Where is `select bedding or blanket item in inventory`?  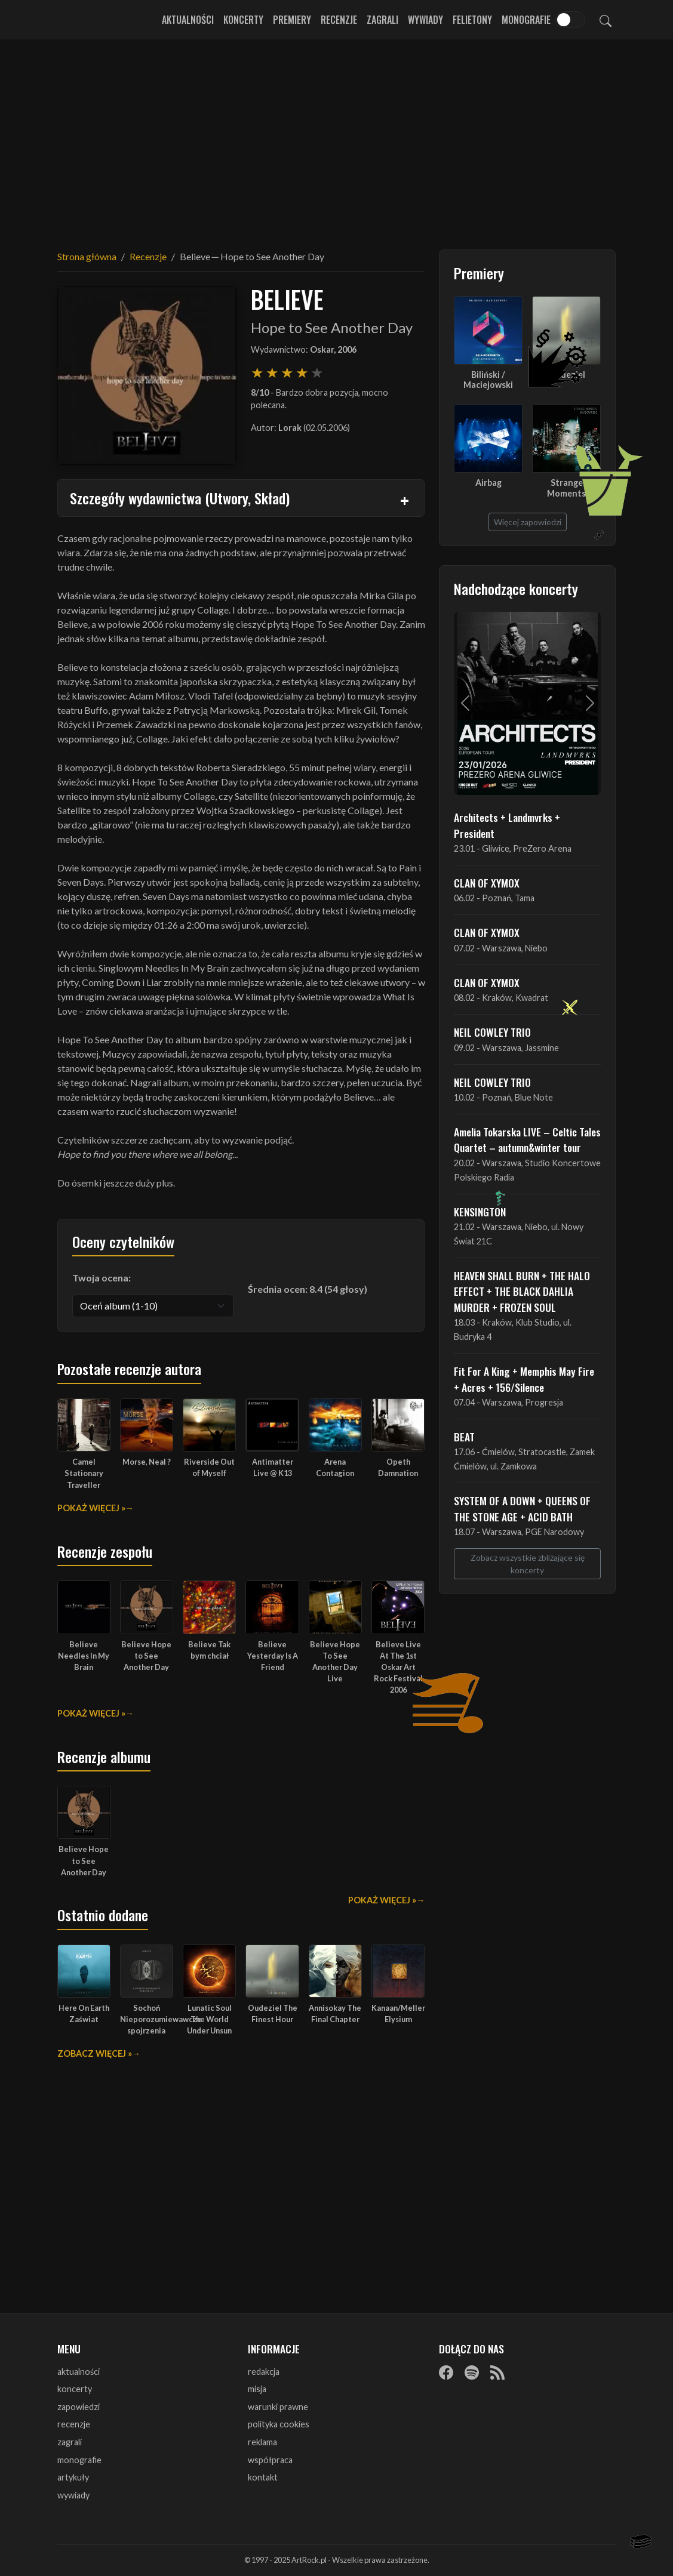 select bedding or blanket item in inventory is located at coordinates (641, 2541).